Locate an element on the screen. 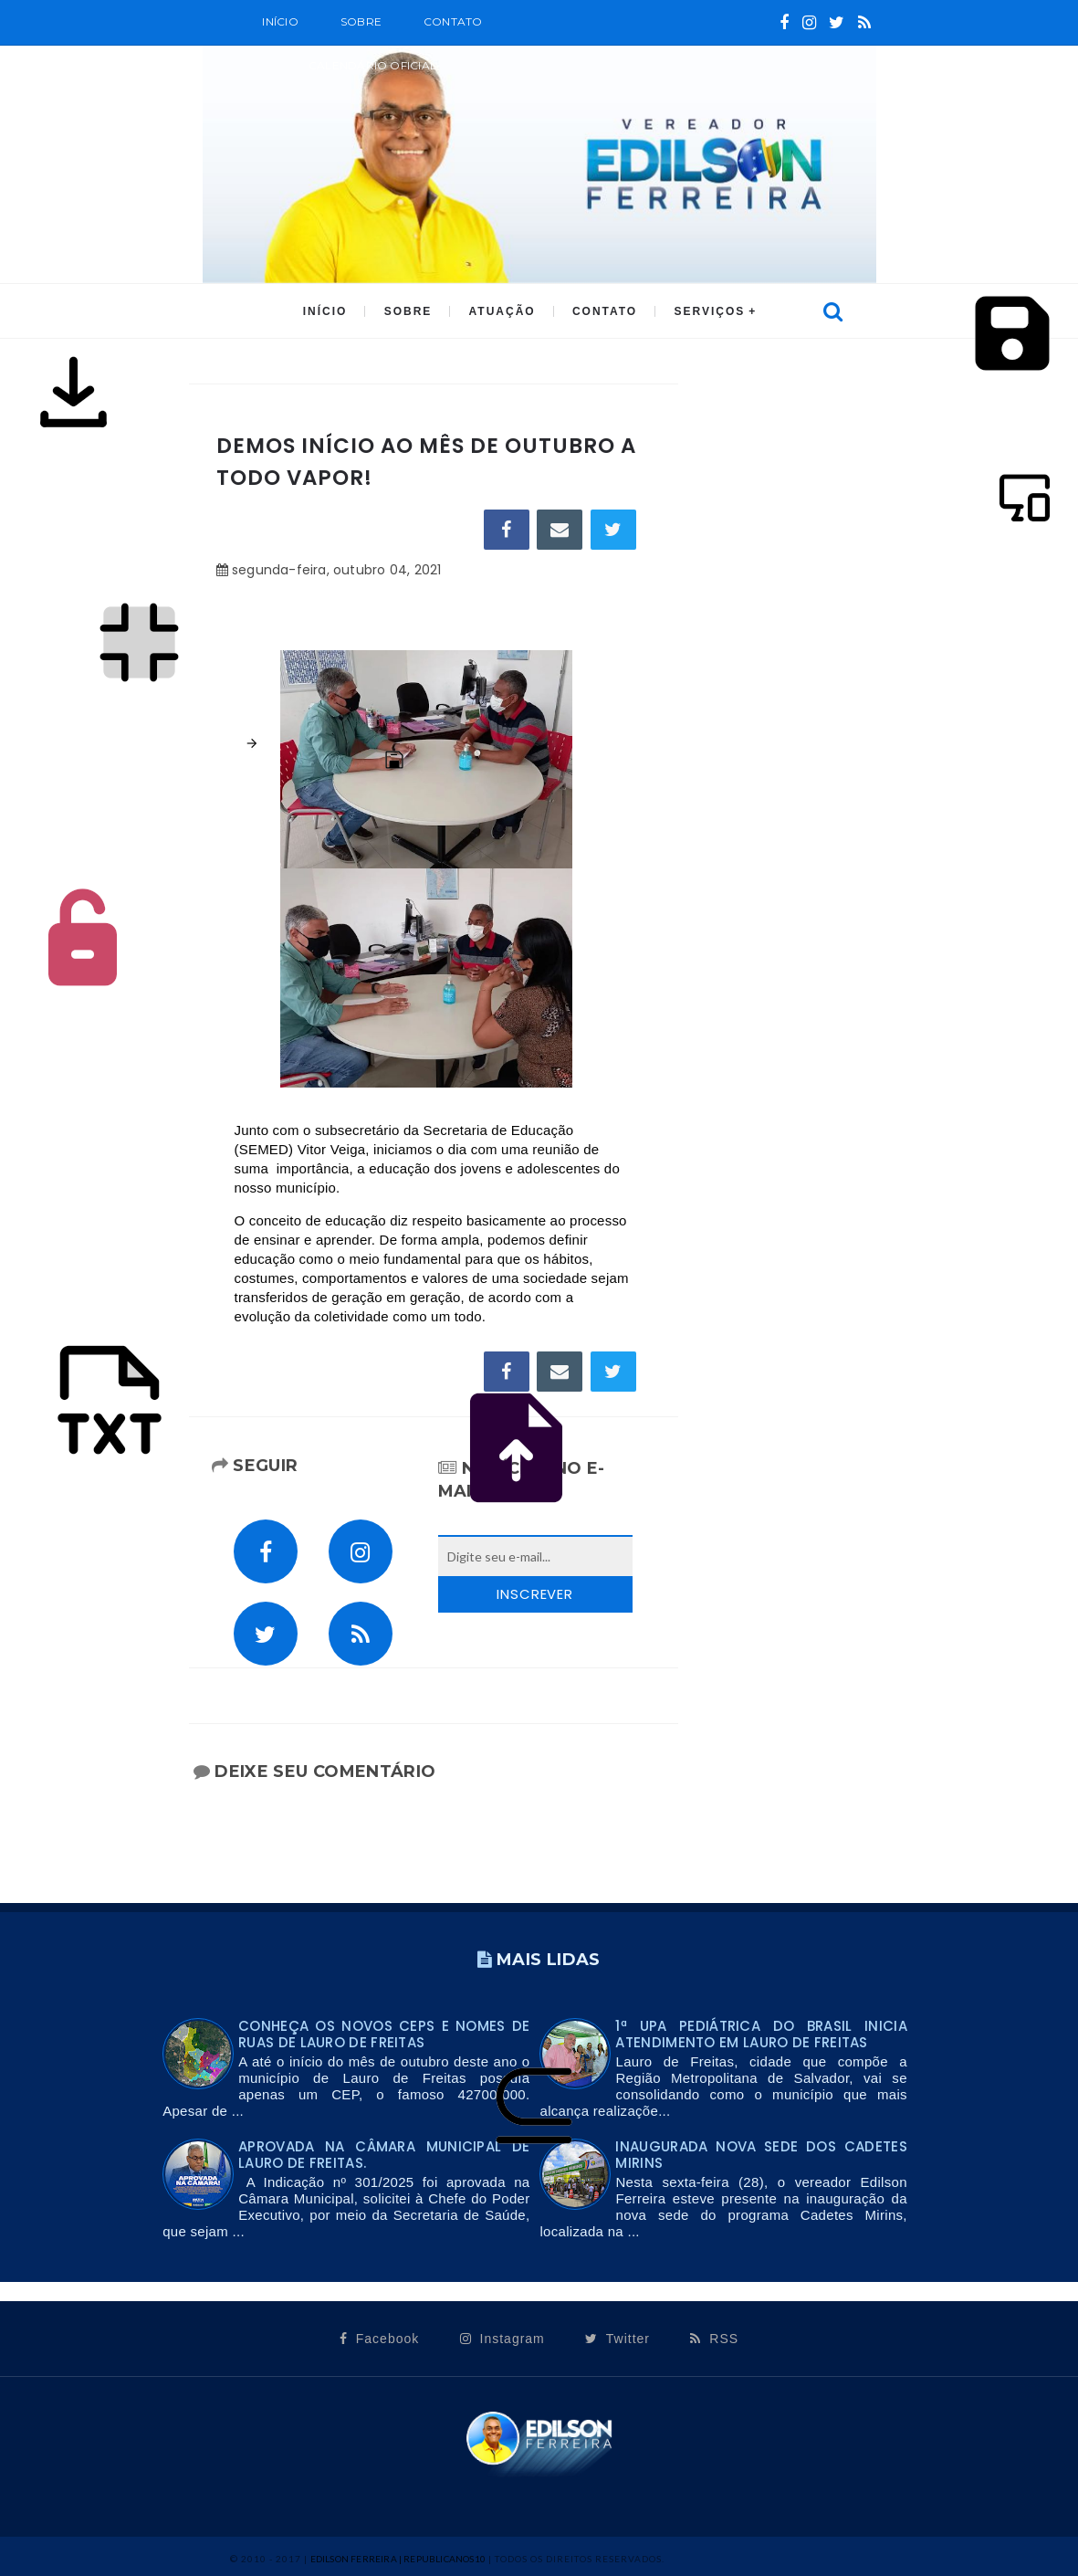 This screenshot has height=2576, width=1078. navigate to the next page or step is located at coordinates (252, 743).